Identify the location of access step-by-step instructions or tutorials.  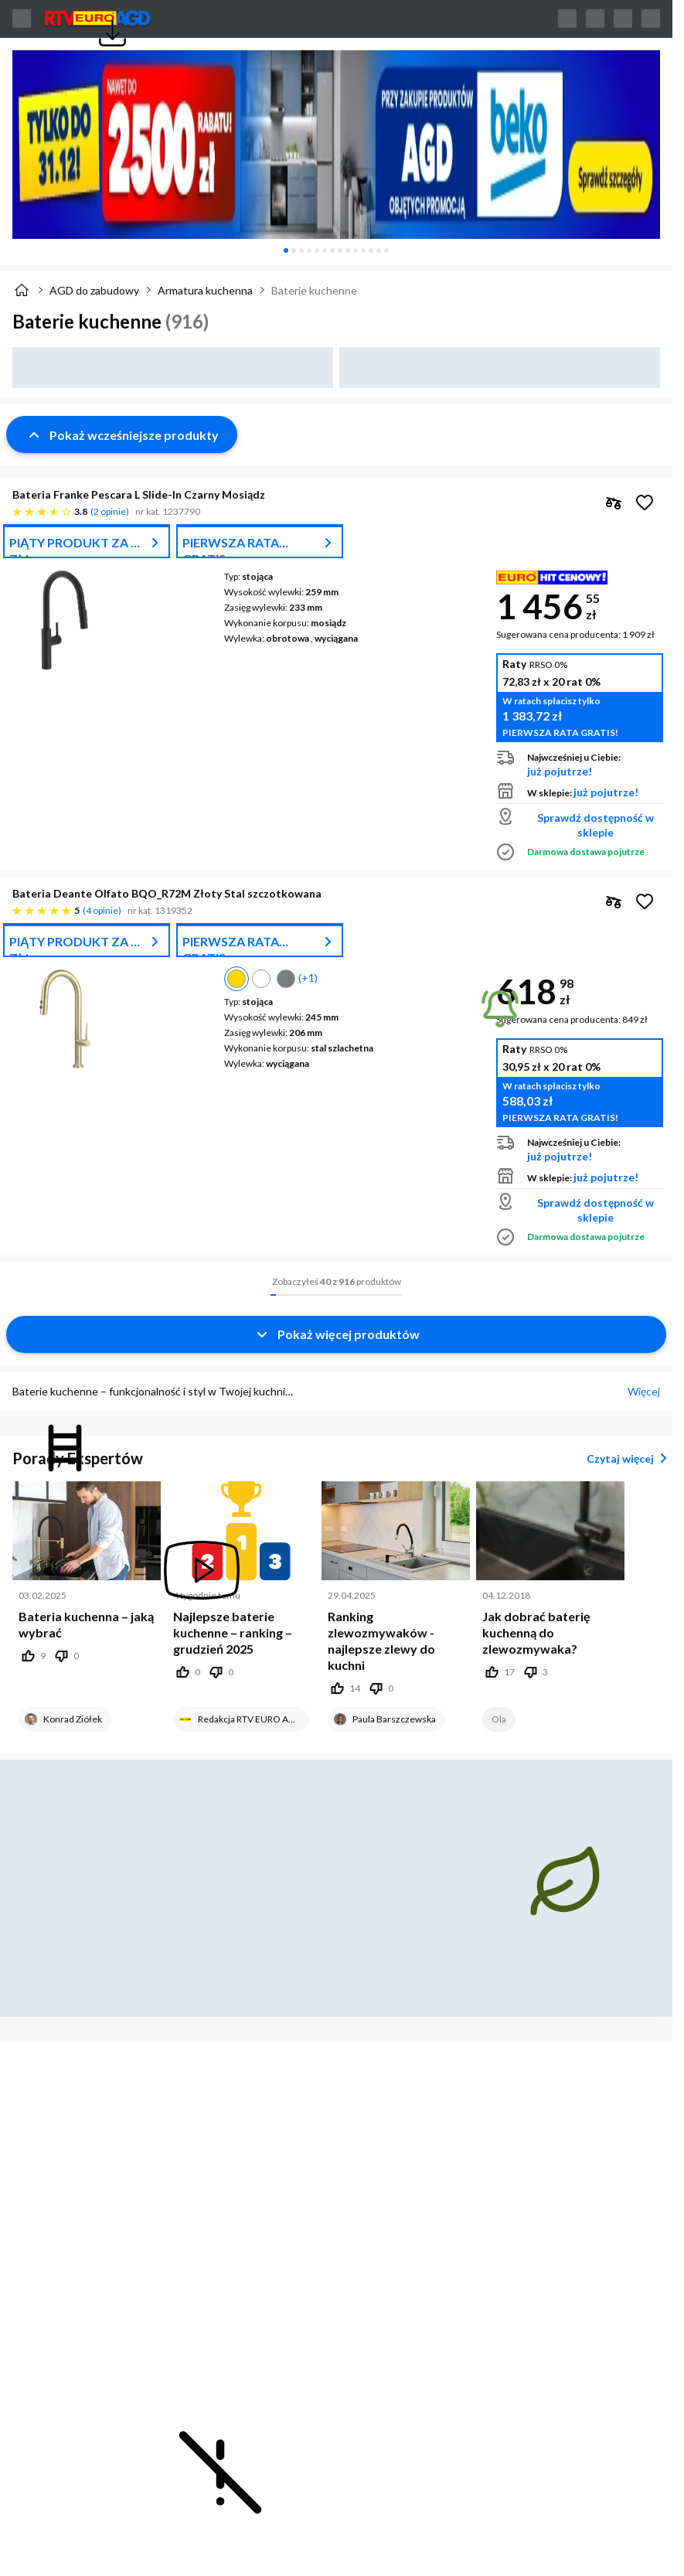
(65, 1448).